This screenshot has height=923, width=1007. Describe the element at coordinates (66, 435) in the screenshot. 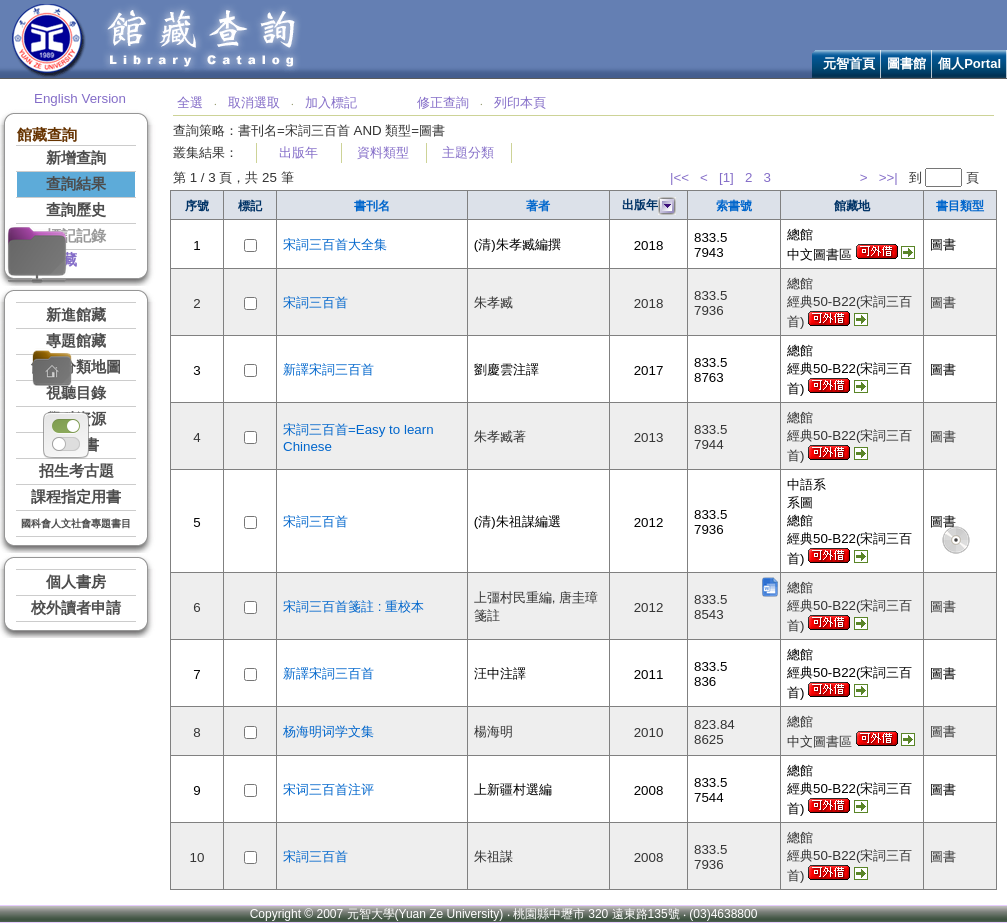

I see `open desktop preferences or settings` at that location.